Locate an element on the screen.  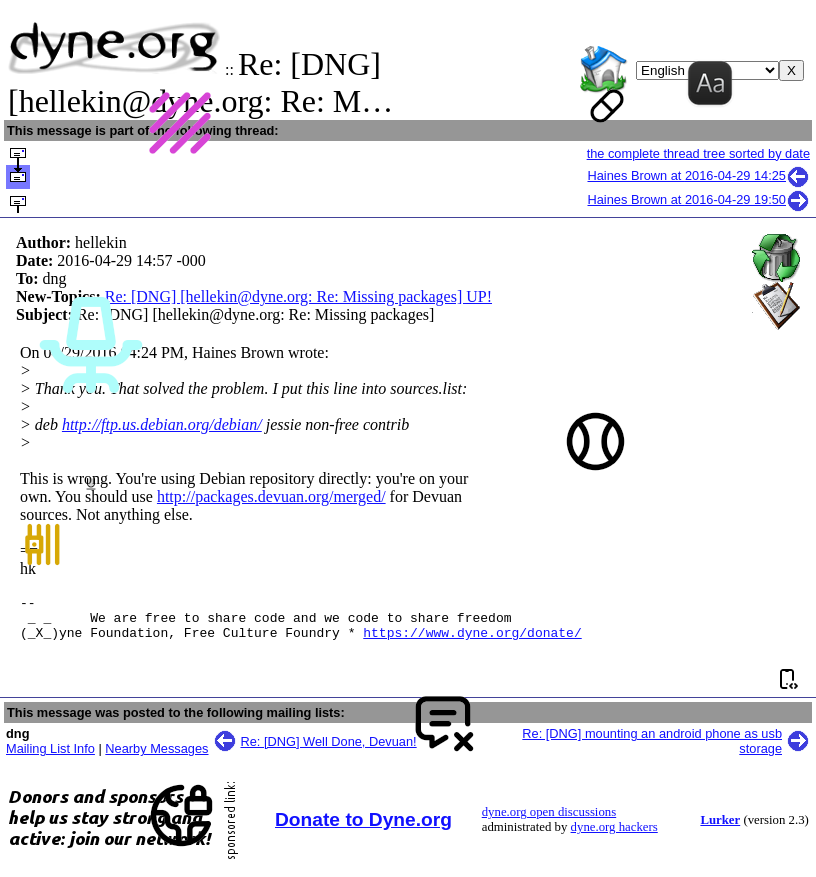
open font management settings is located at coordinates (710, 83).